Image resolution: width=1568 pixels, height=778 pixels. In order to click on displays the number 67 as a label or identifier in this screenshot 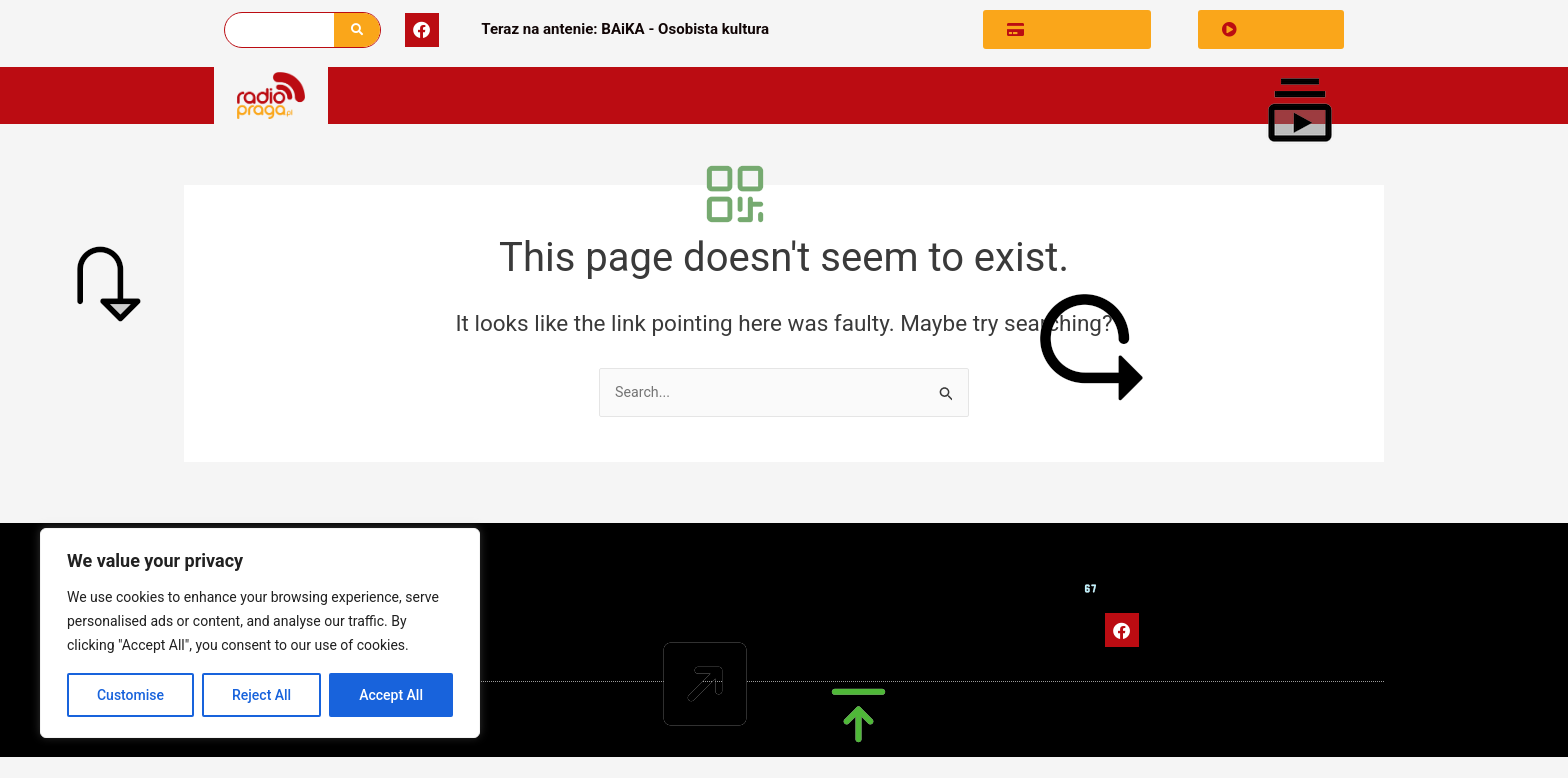, I will do `click(1090, 588)`.